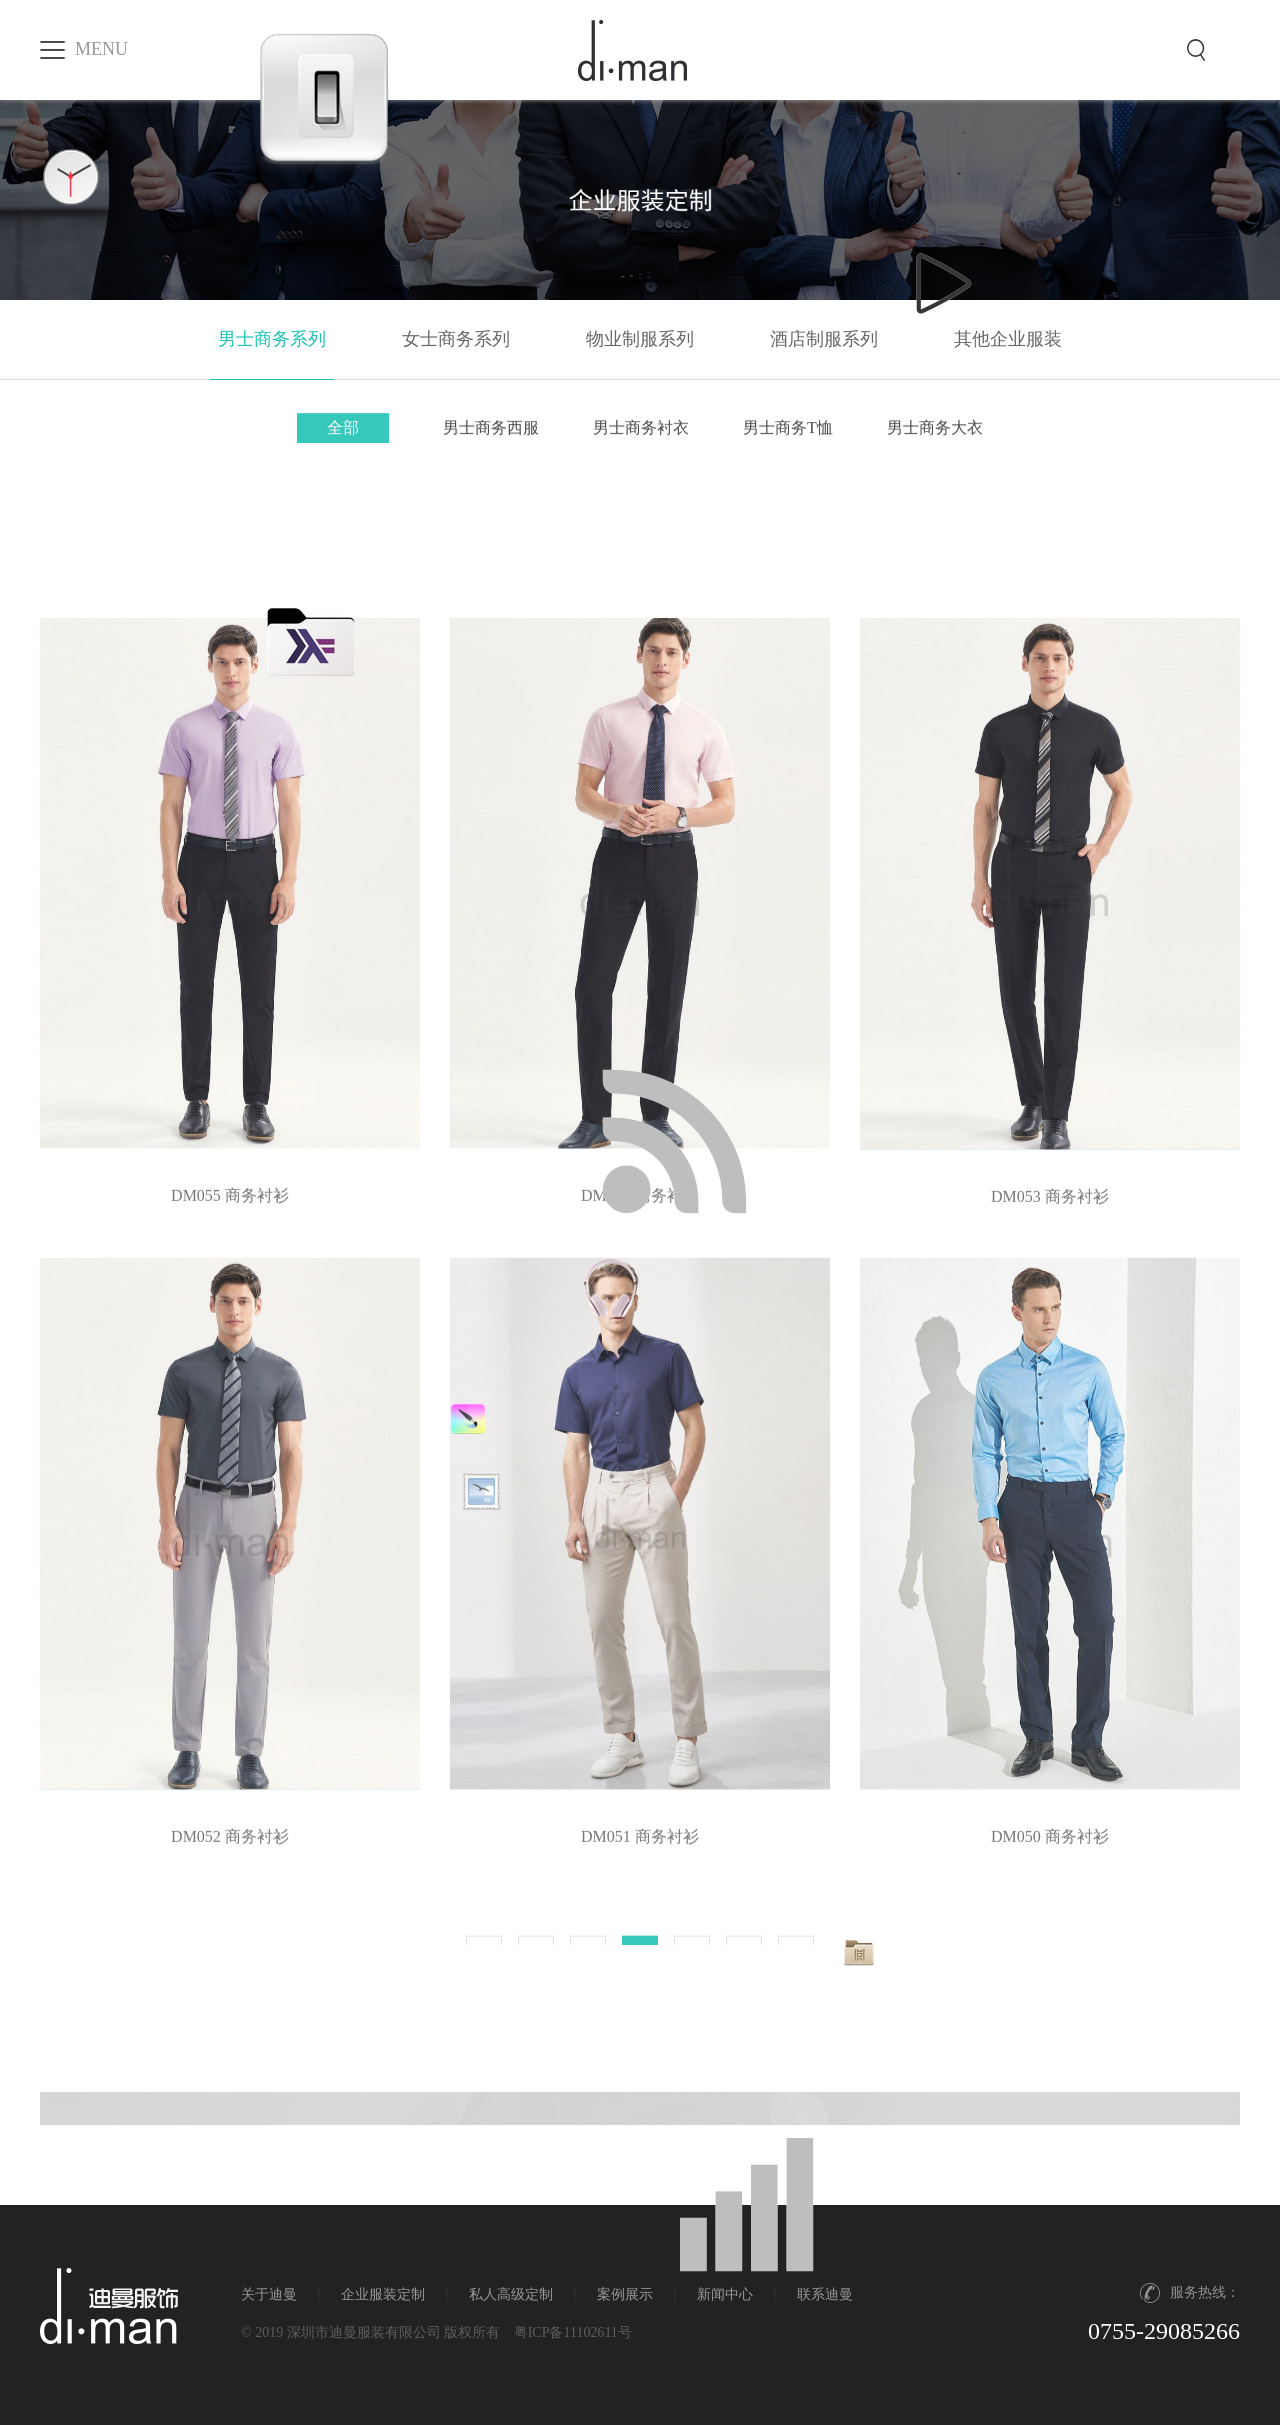  What do you see at coordinates (324, 98) in the screenshot?
I see `shut down or power off the system` at bounding box center [324, 98].